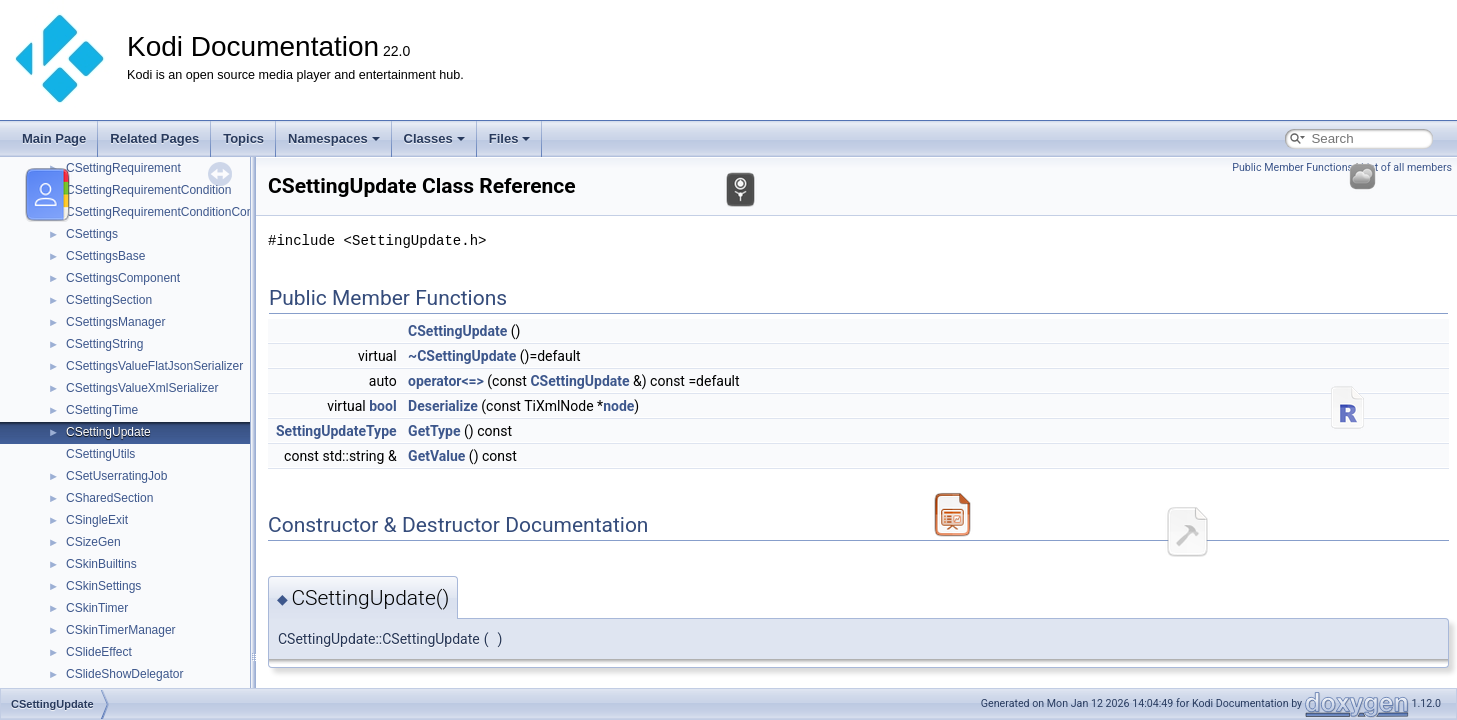 Image resolution: width=1457 pixels, height=720 pixels. I want to click on open the contacts app, so click(47, 194).